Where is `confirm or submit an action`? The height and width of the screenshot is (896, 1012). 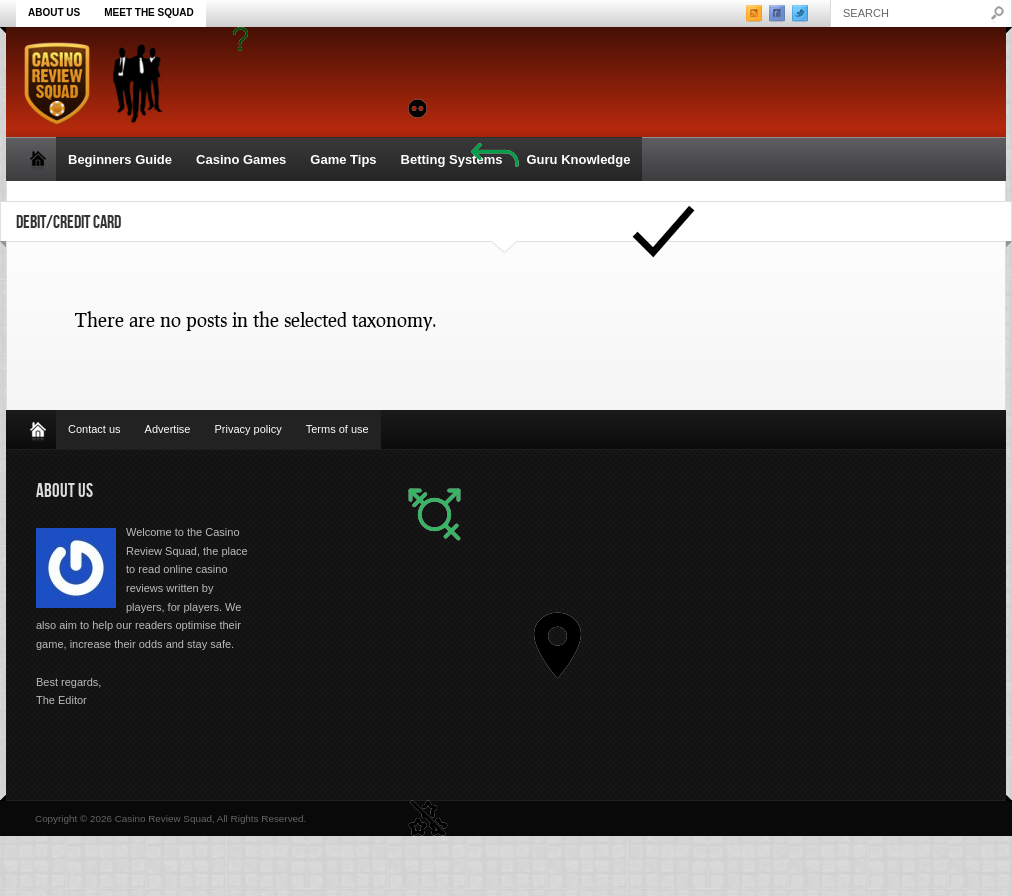
confirm or submit an action is located at coordinates (663, 231).